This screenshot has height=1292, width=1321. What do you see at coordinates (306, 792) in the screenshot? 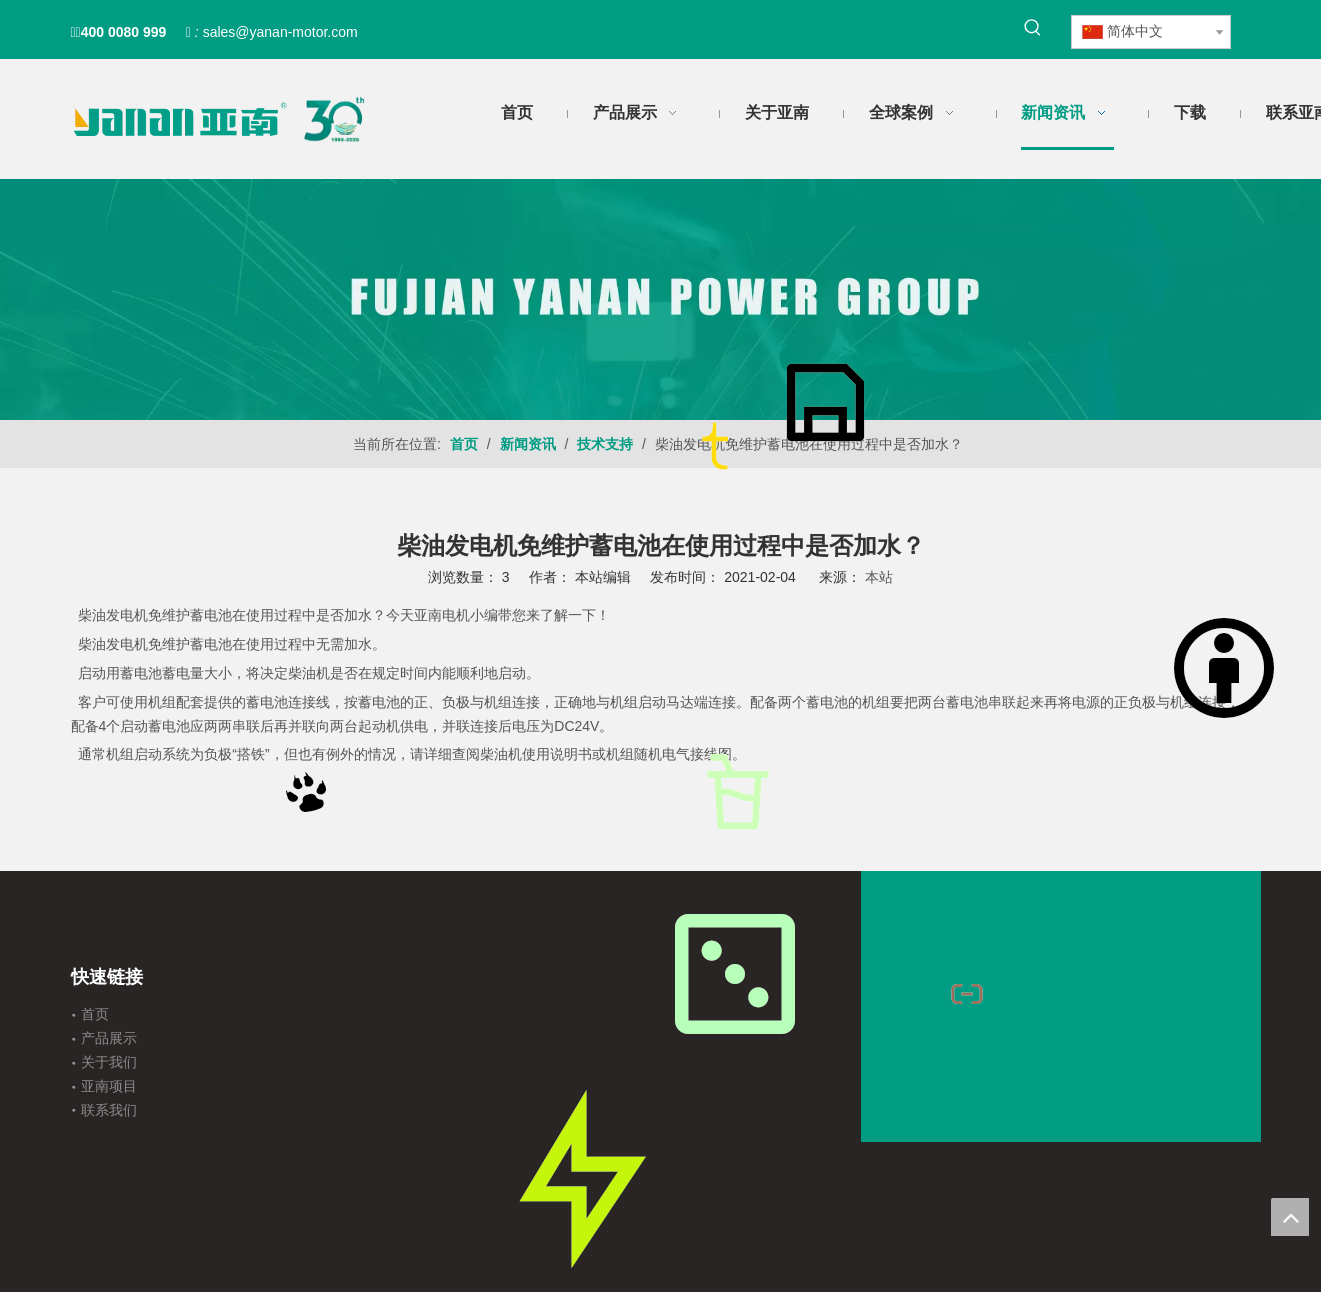
I see `lazarus IDE logo` at bounding box center [306, 792].